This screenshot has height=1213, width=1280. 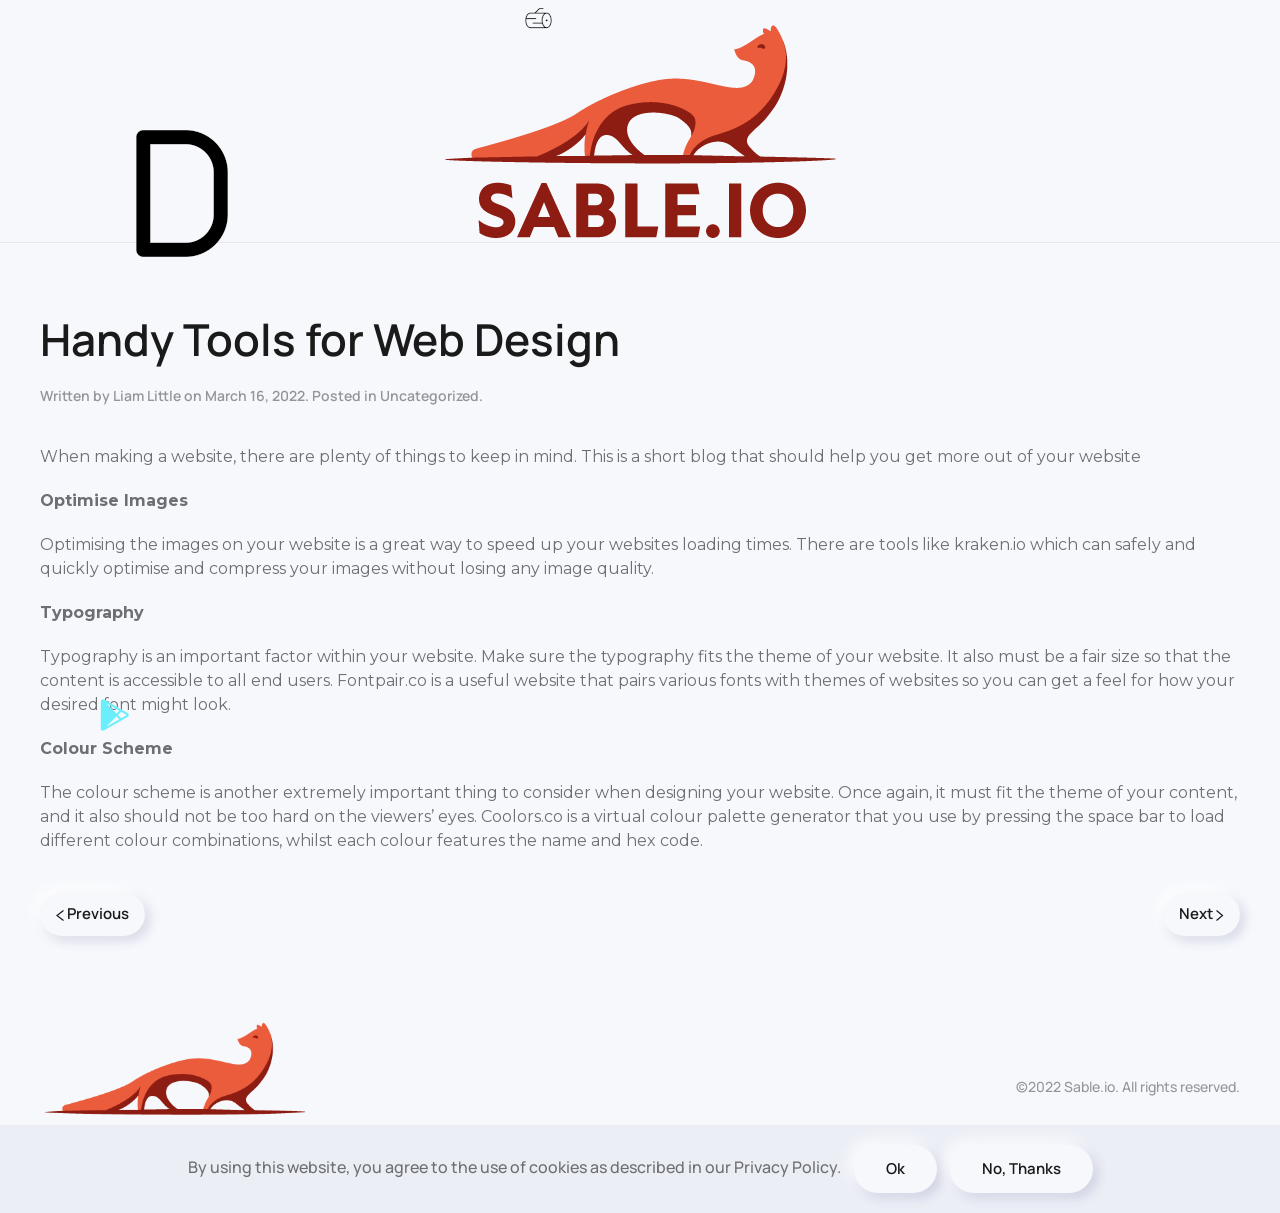 What do you see at coordinates (178, 193) in the screenshot?
I see `represents the letter D in alphabetical navigation` at bounding box center [178, 193].